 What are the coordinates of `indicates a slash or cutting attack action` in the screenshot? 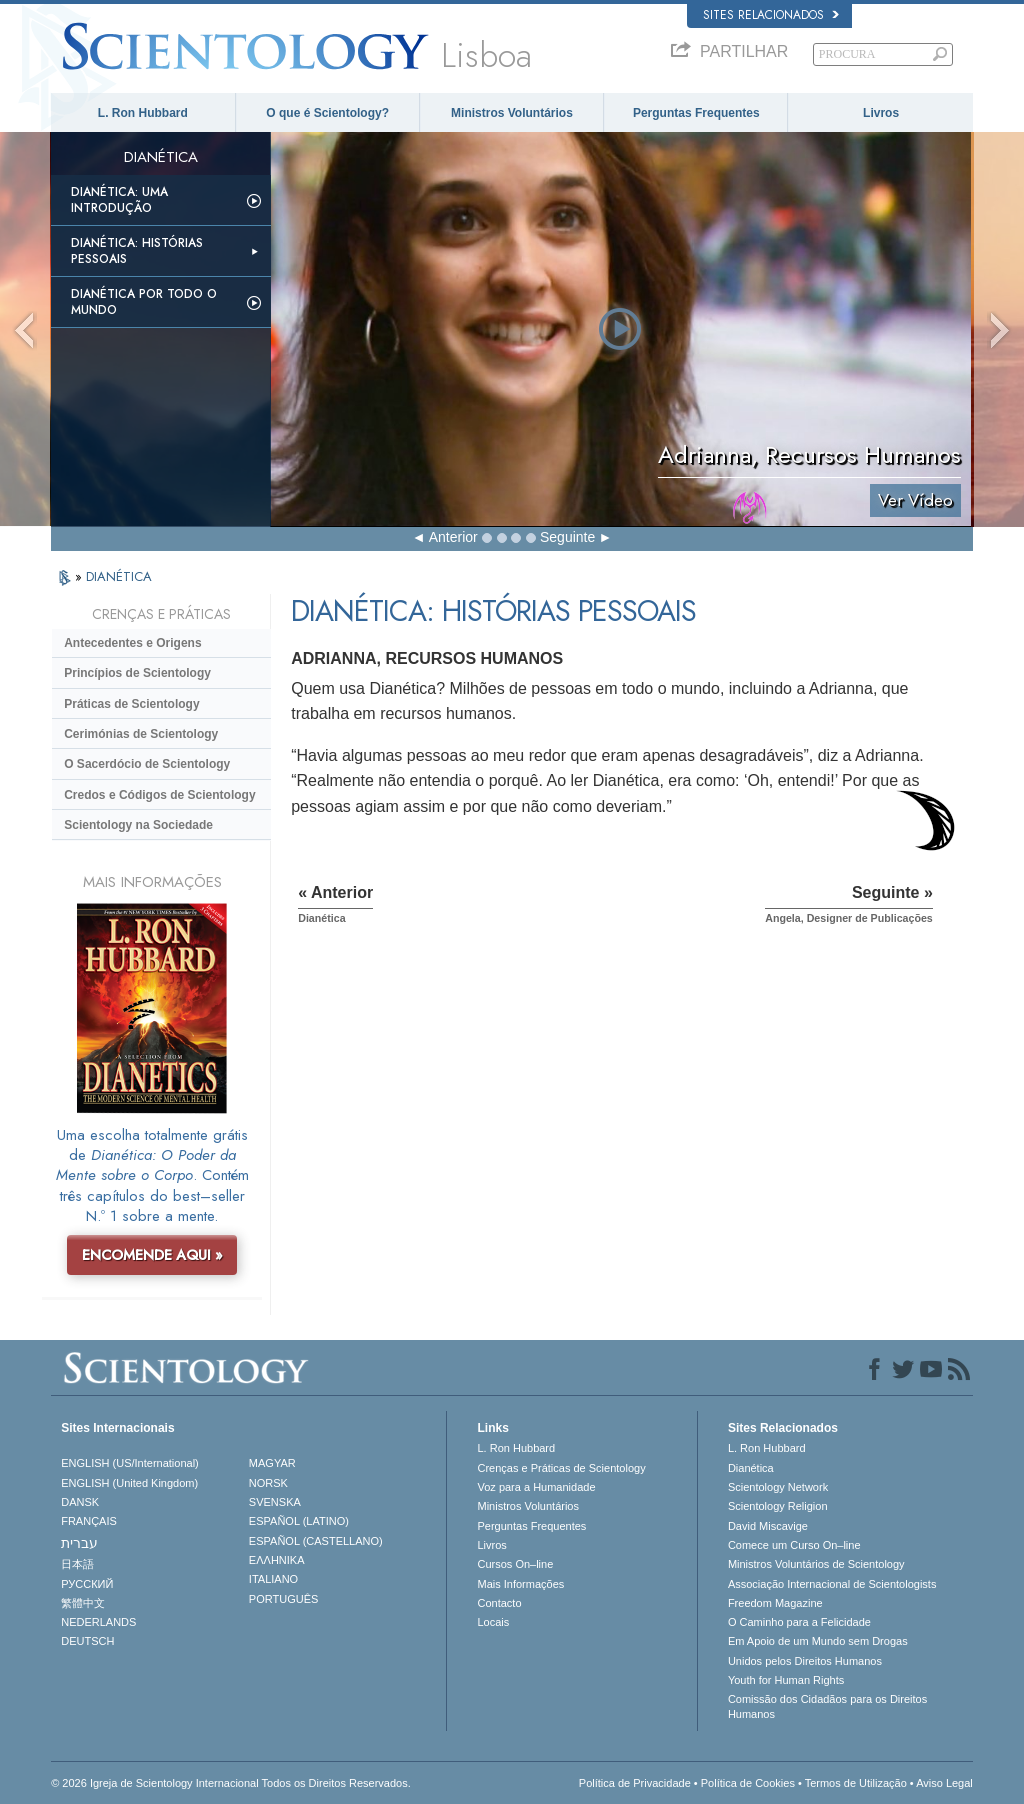 It's located at (926, 821).